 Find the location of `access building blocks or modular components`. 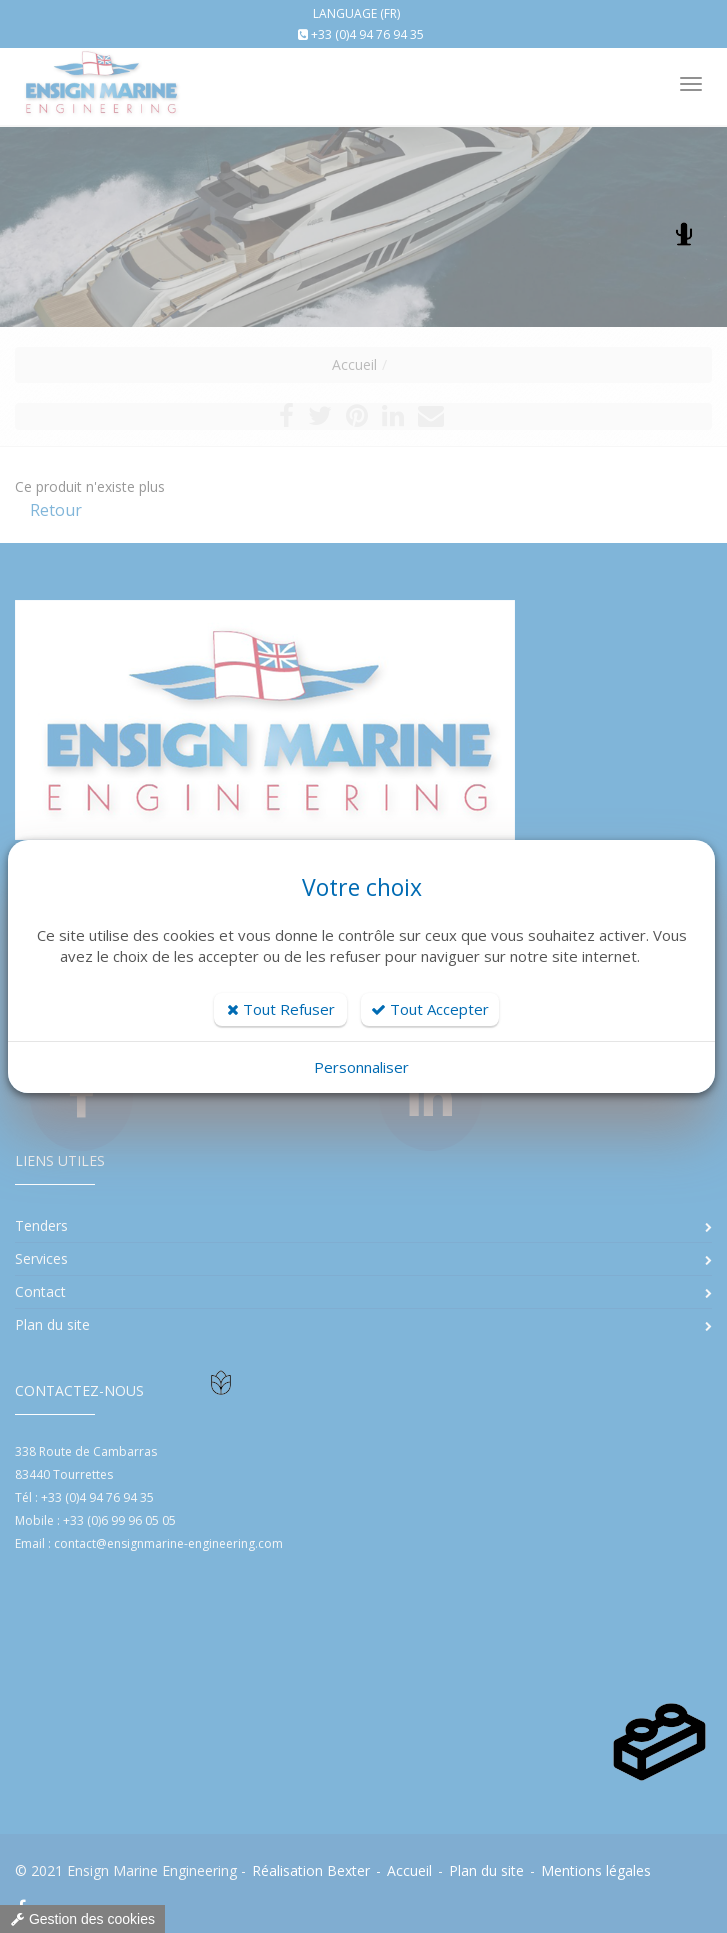

access building blocks or modular components is located at coordinates (659, 1740).